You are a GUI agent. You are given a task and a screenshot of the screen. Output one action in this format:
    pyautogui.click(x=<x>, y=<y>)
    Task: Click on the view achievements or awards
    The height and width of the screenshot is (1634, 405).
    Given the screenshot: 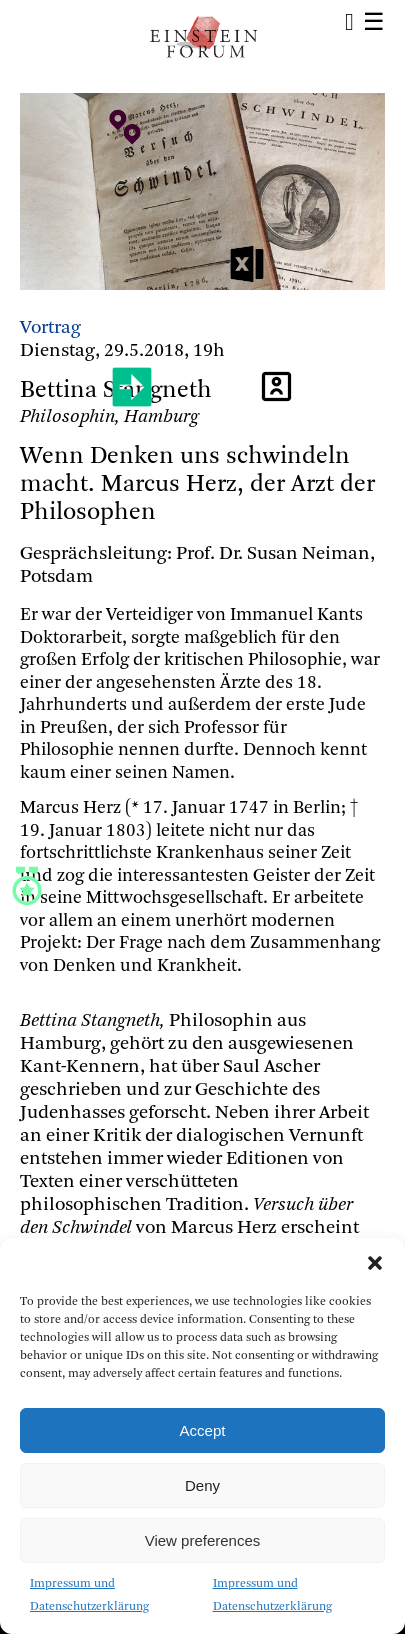 What is the action you would take?
    pyautogui.click(x=27, y=885)
    